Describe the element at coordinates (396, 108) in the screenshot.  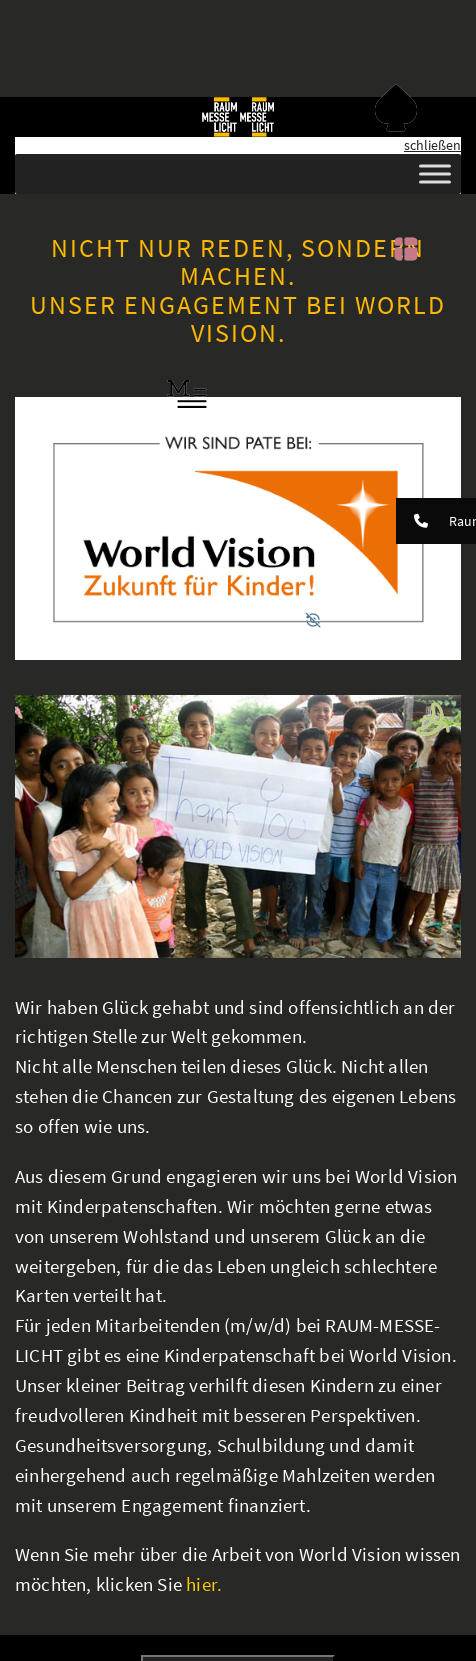
I see `spade suit symbol for card games` at that location.